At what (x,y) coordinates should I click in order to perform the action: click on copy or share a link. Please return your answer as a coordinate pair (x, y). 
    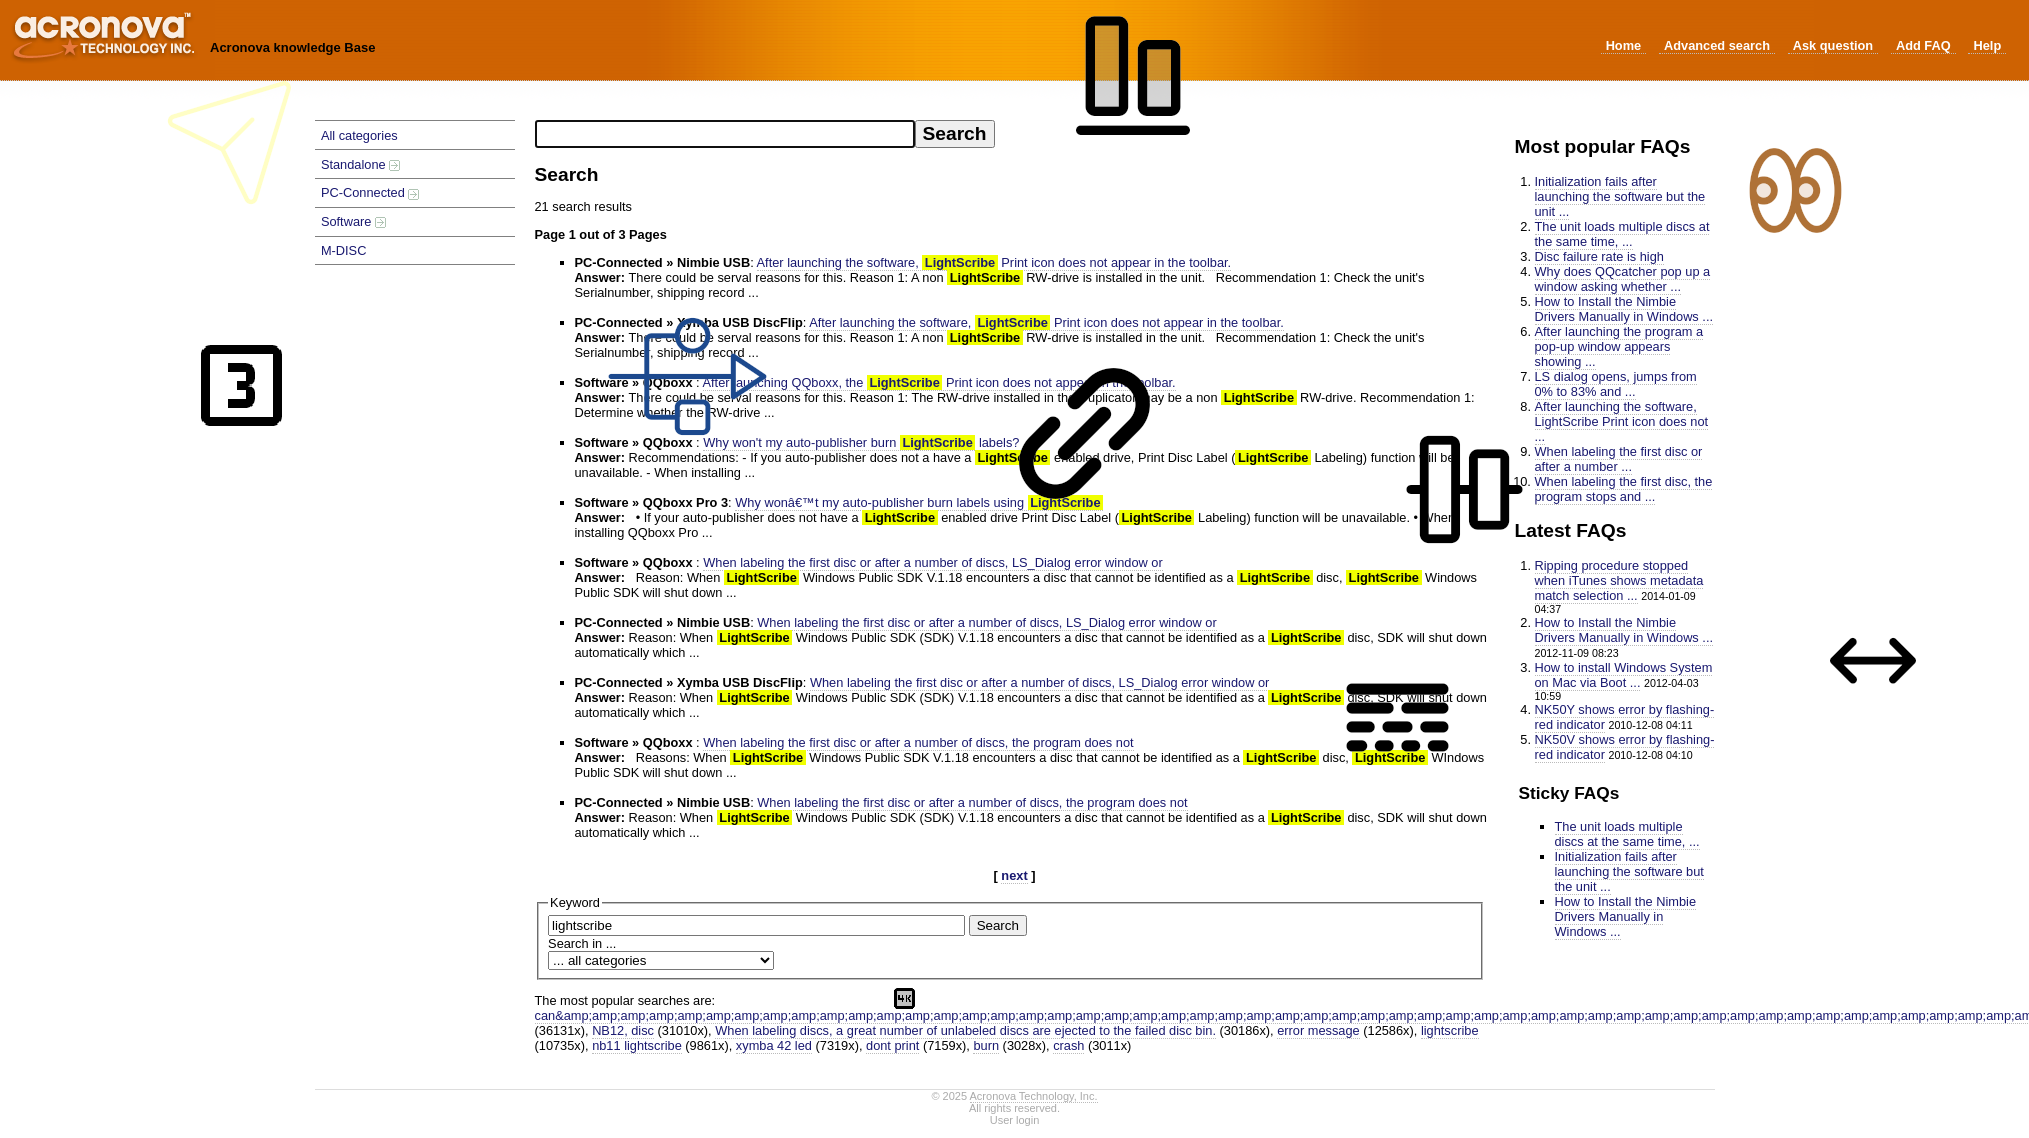
    Looking at the image, I should click on (1084, 433).